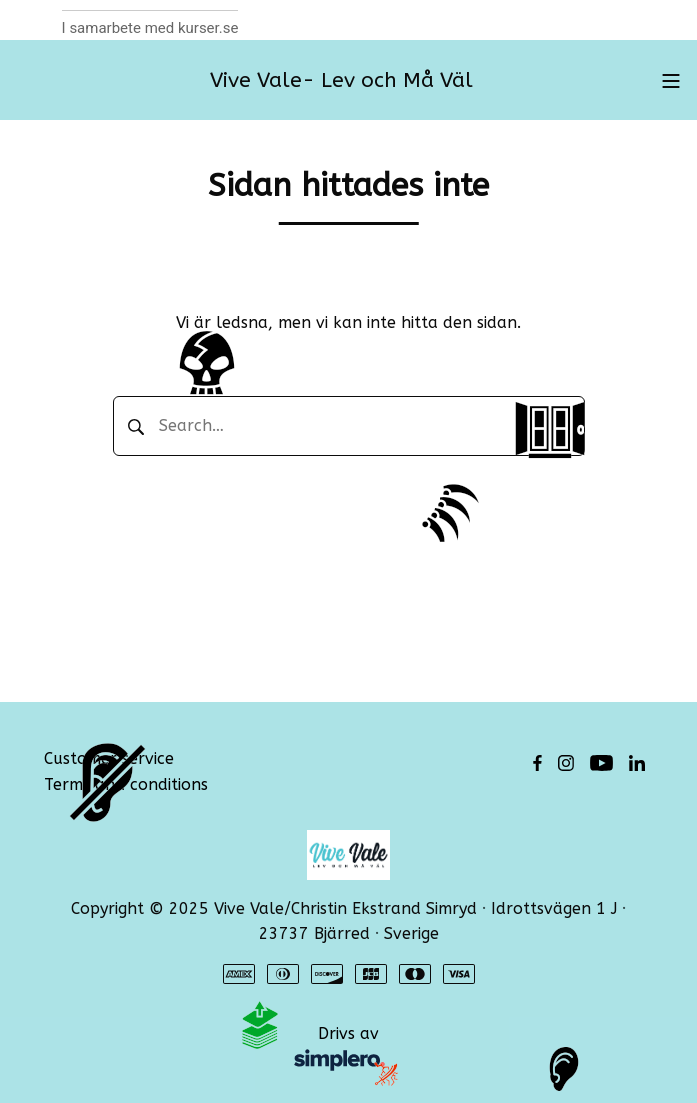 Image resolution: width=697 pixels, height=1103 pixels. Describe the element at coordinates (260, 1025) in the screenshot. I see `draw a card from the deck` at that location.